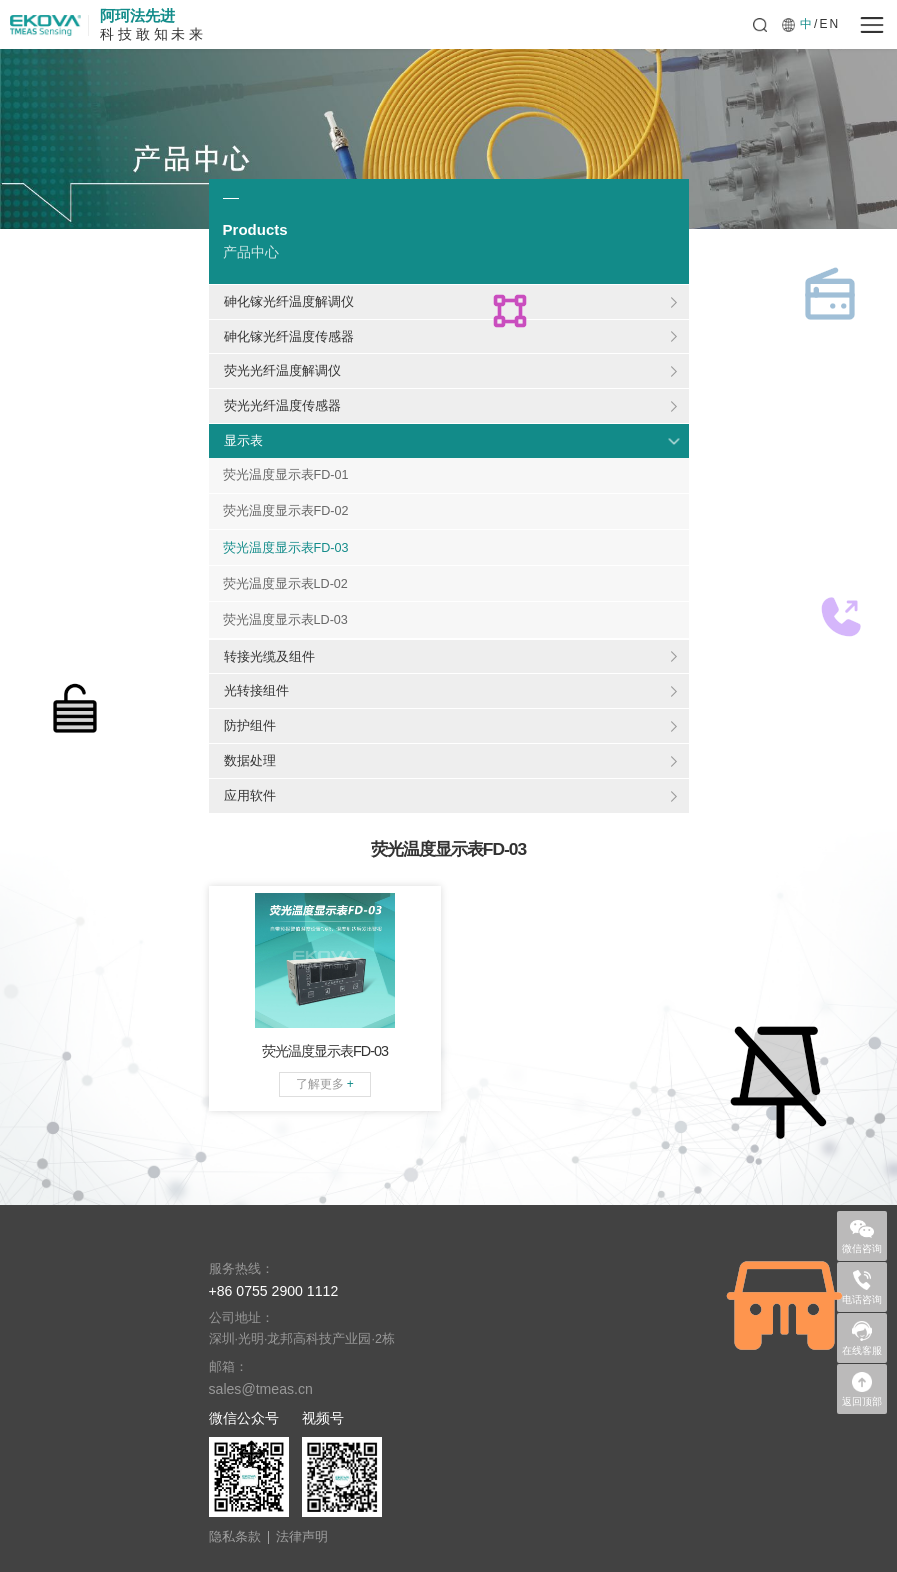  I want to click on select off-road or adventure vehicle type, so click(784, 1307).